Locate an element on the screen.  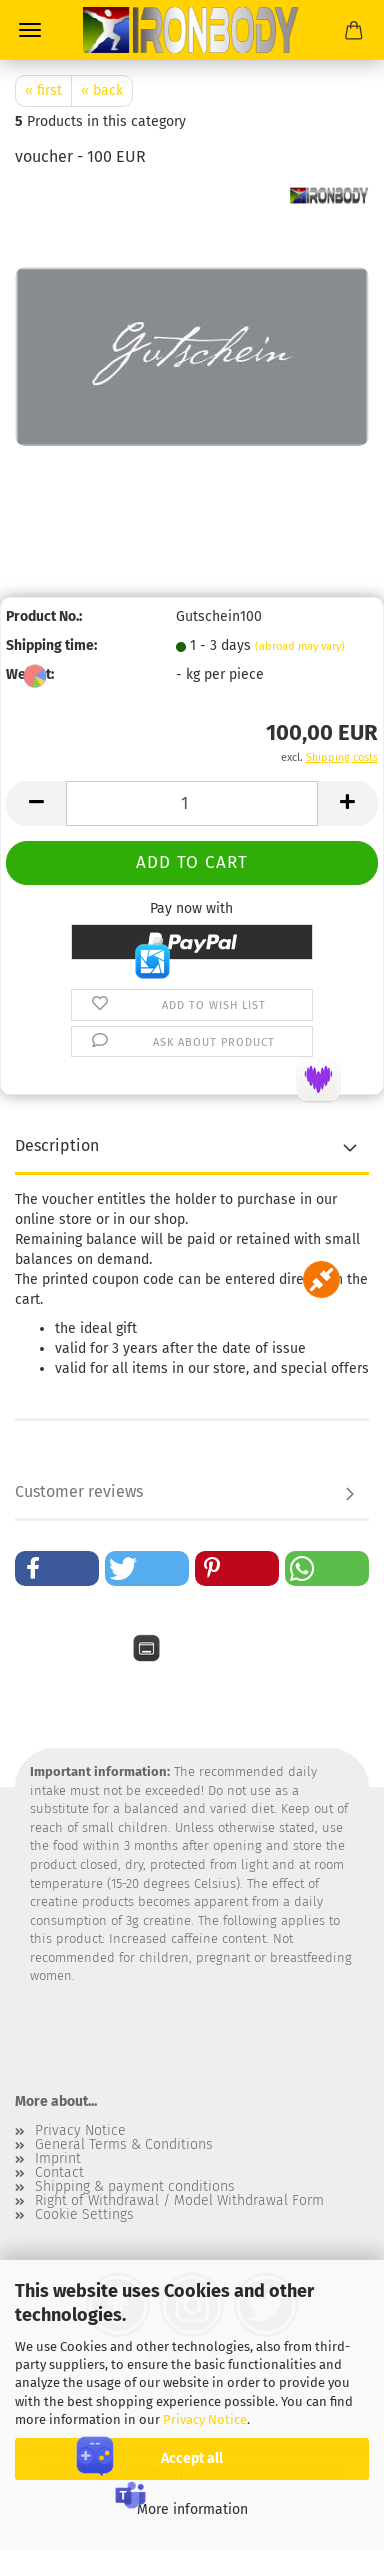
indicates a disconnected or unmounted drive is located at coordinates (321, 1279).